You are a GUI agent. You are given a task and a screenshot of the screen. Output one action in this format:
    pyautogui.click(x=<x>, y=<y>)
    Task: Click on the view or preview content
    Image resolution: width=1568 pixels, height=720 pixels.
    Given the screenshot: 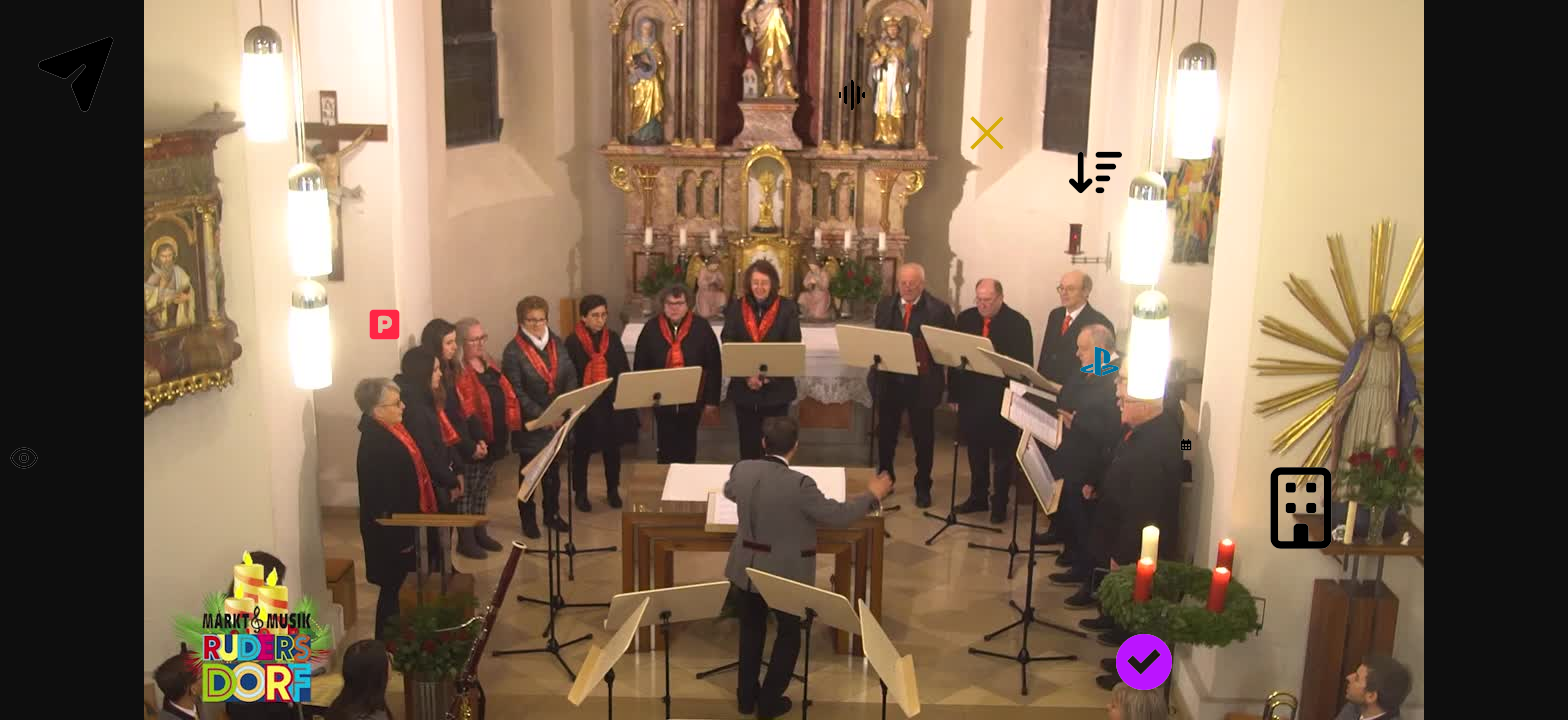 What is the action you would take?
    pyautogui.click(x=24, y=458)
    